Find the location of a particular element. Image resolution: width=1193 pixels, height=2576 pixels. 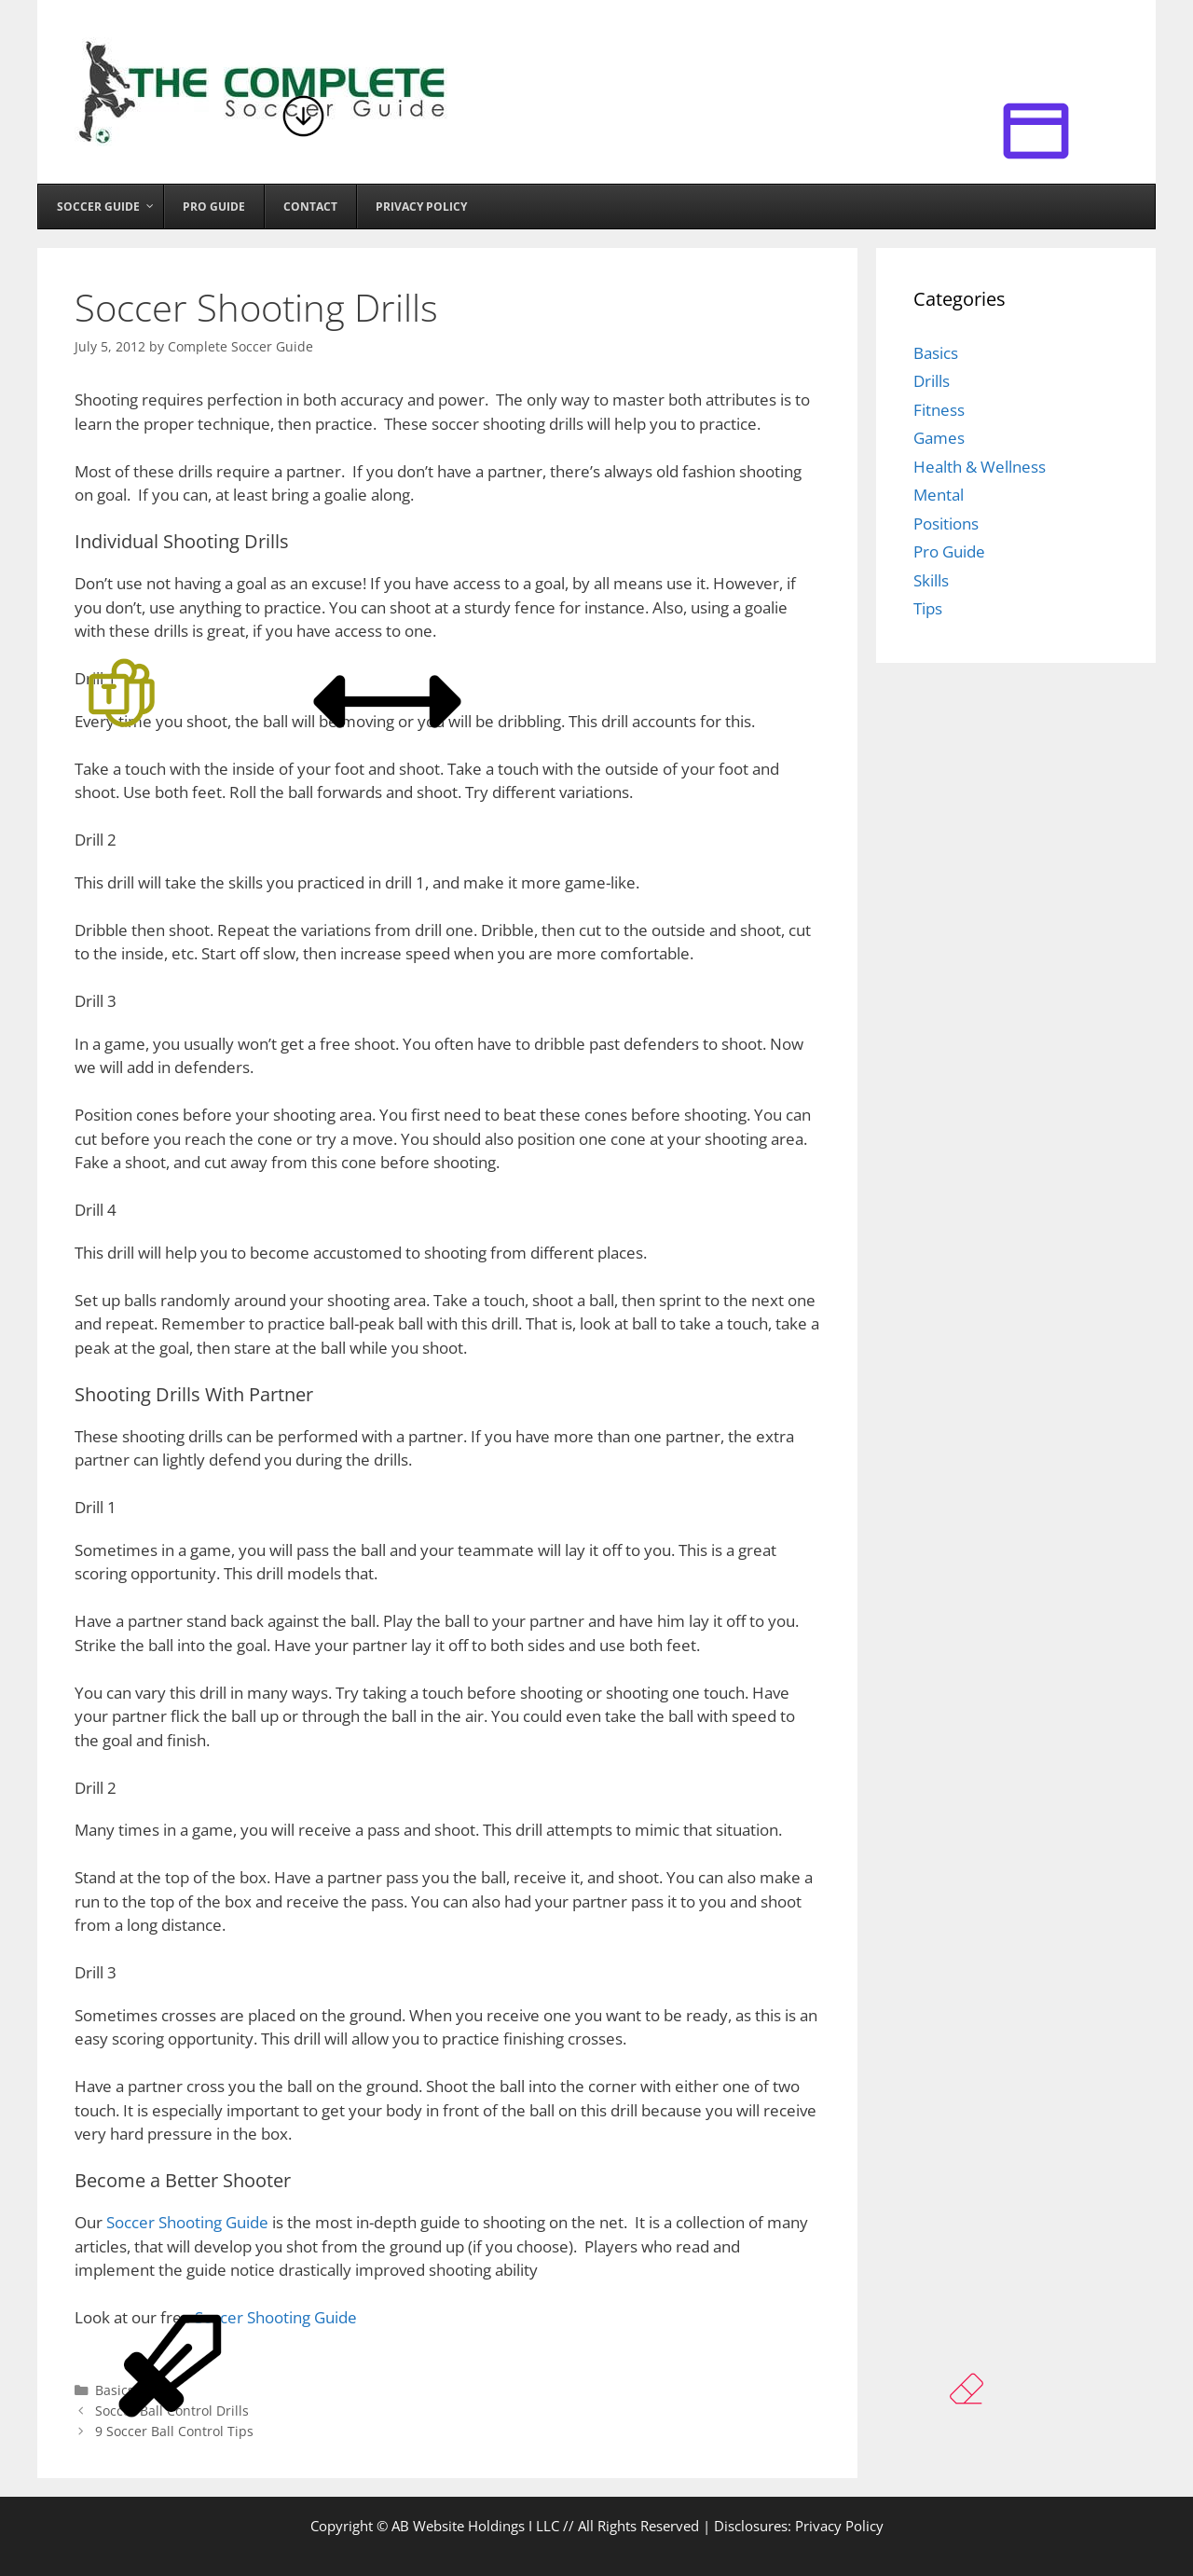

resize element horizontally is located at coordinates (387, 701).